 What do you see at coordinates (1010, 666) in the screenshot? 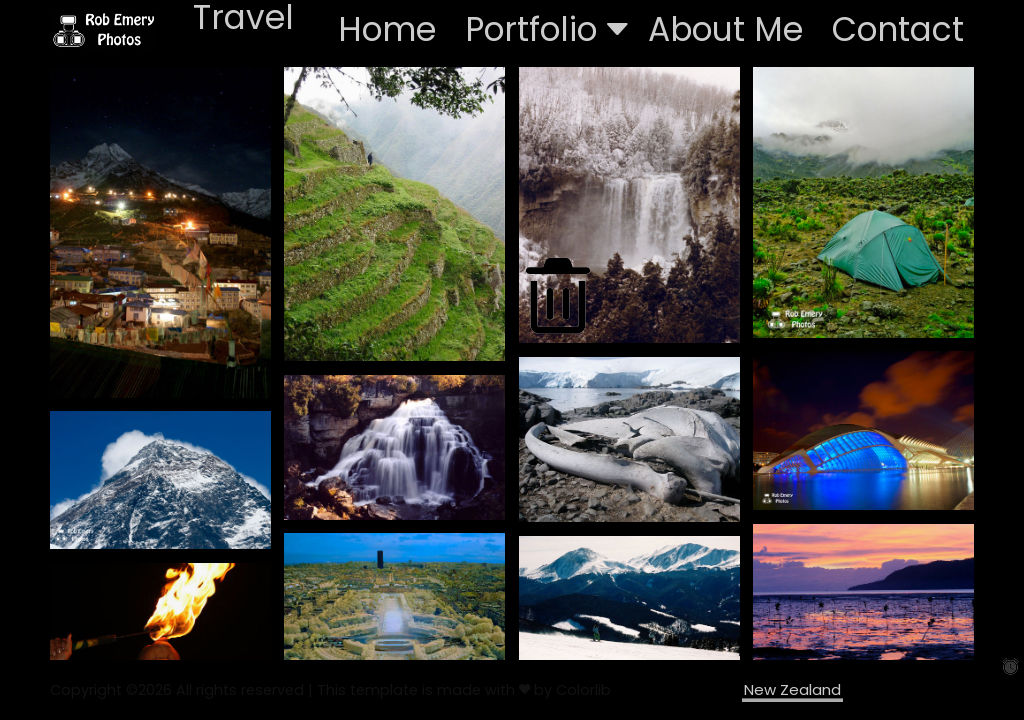
I see `set or manage alarms` at bounding box center [1010, 666].